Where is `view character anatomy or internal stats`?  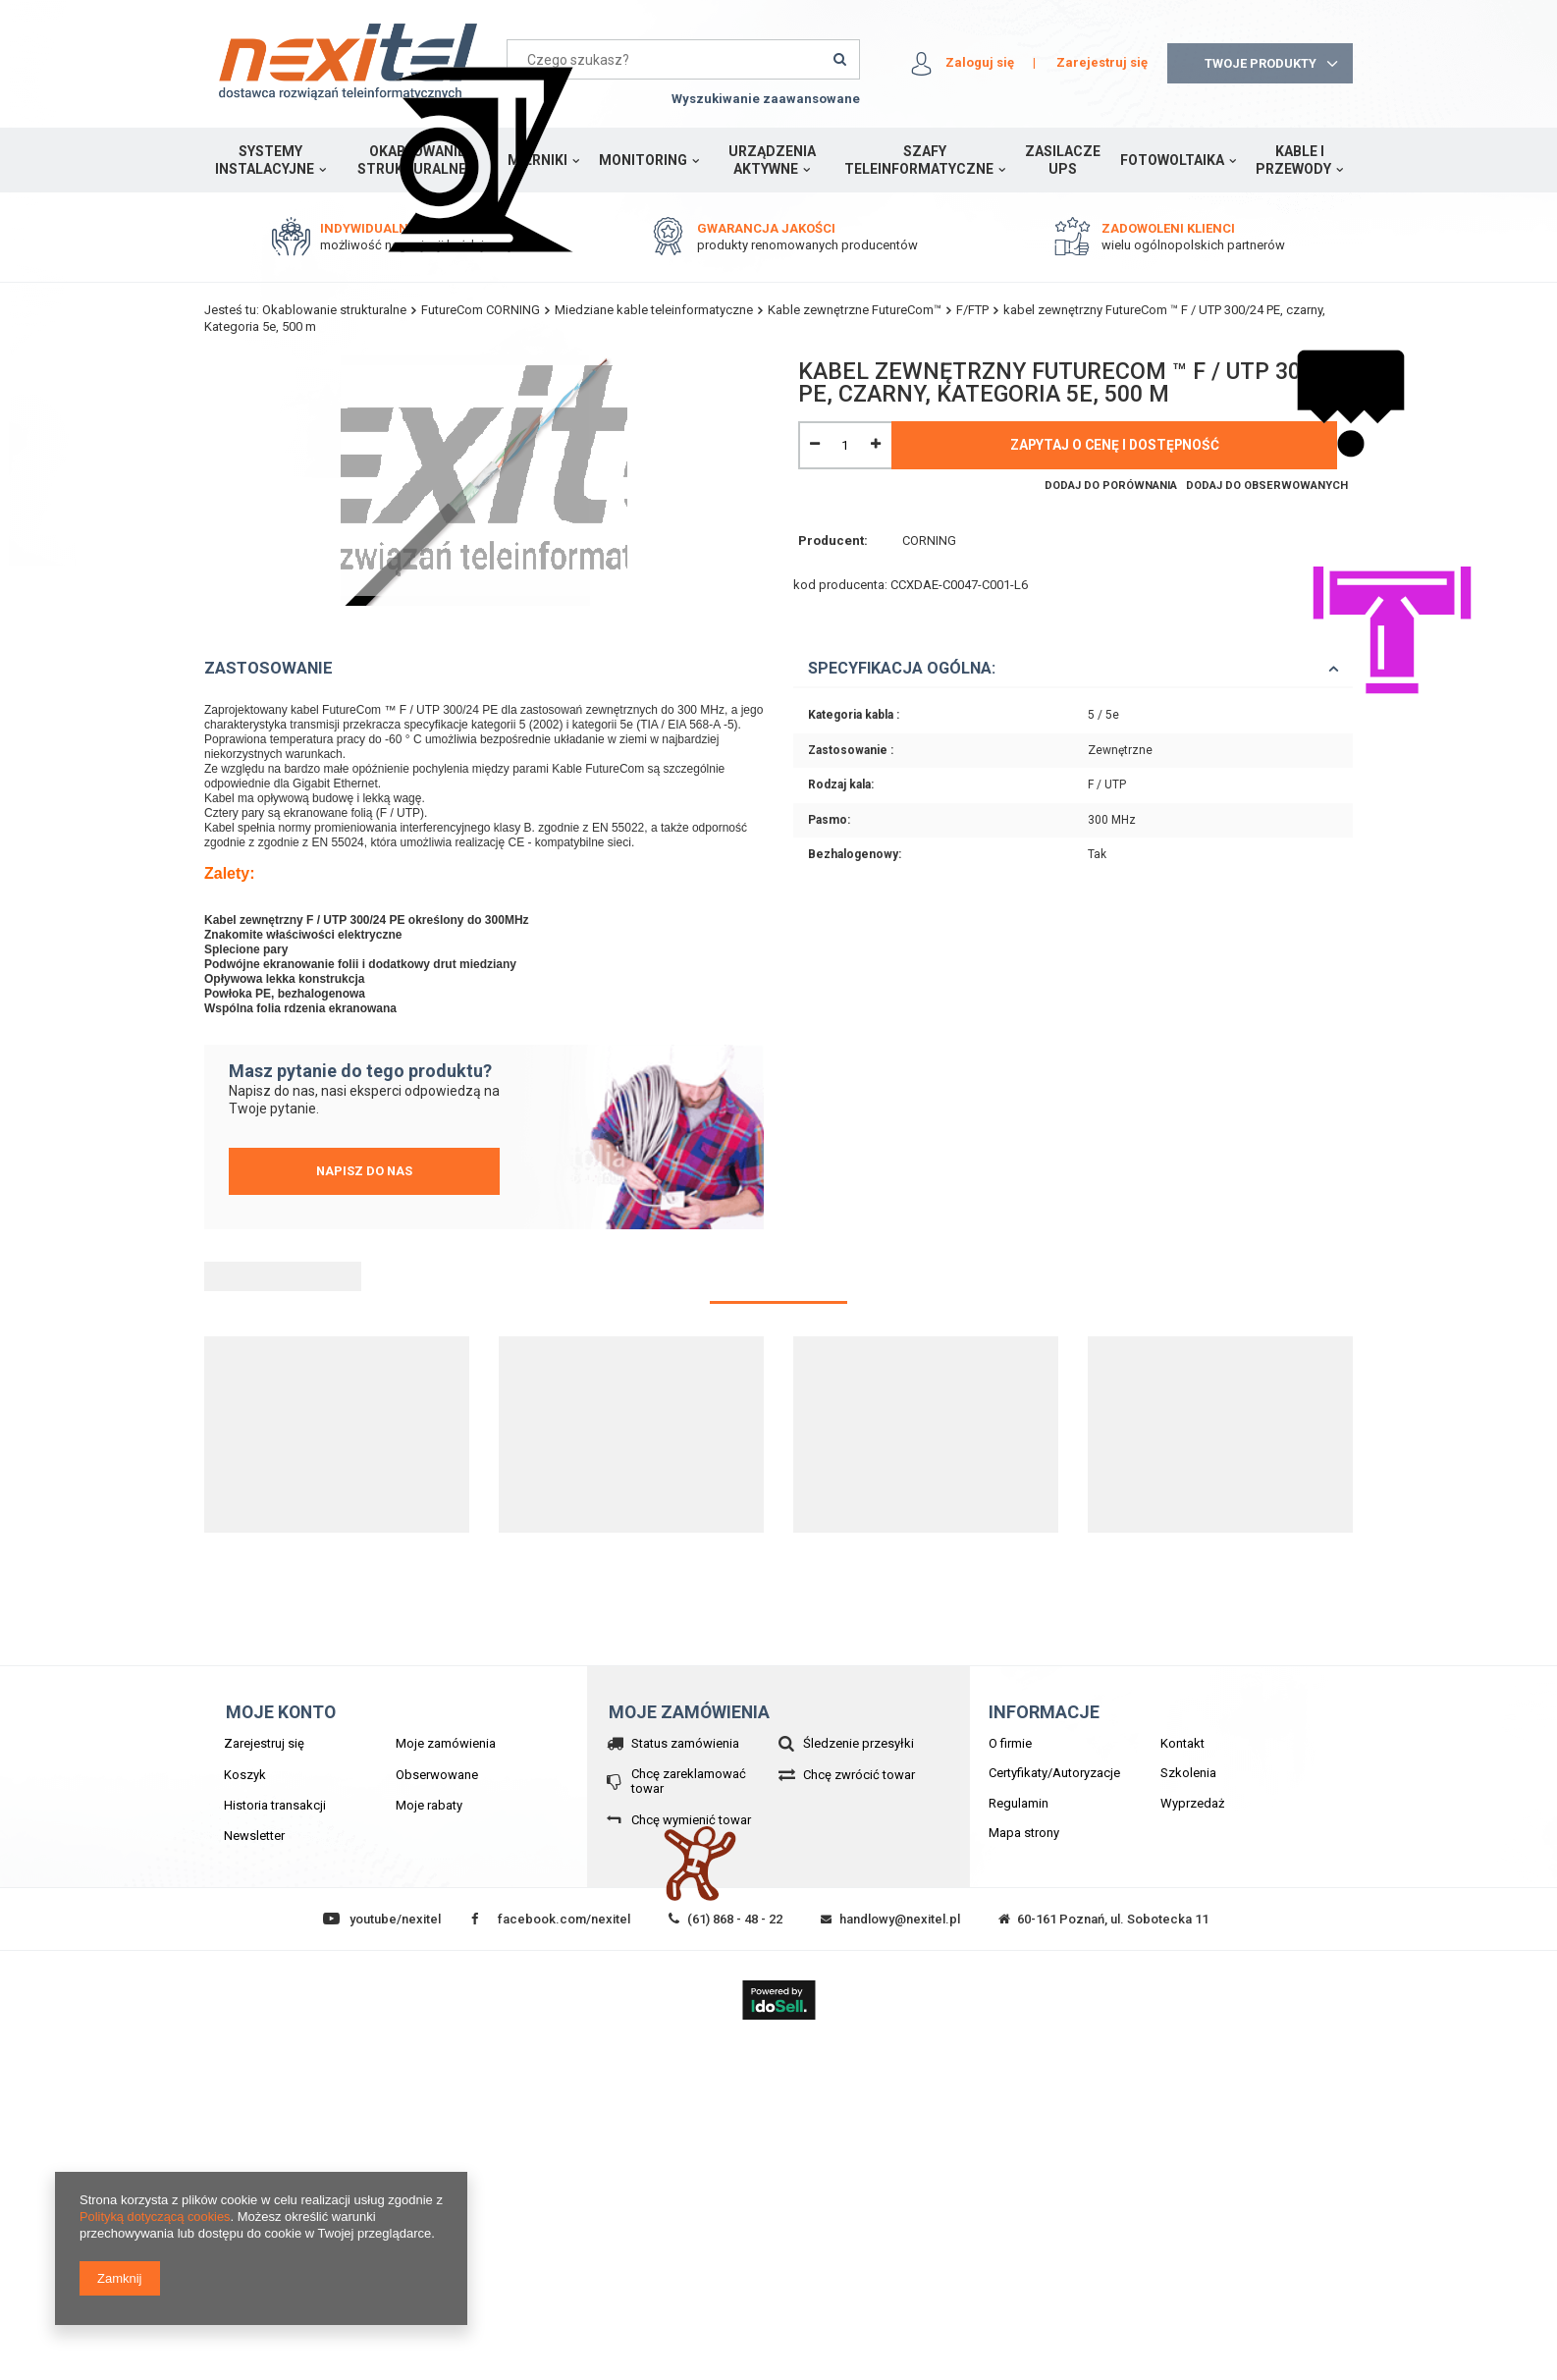
view character anatomy or internal stats is located at coordinates (700, 1864).